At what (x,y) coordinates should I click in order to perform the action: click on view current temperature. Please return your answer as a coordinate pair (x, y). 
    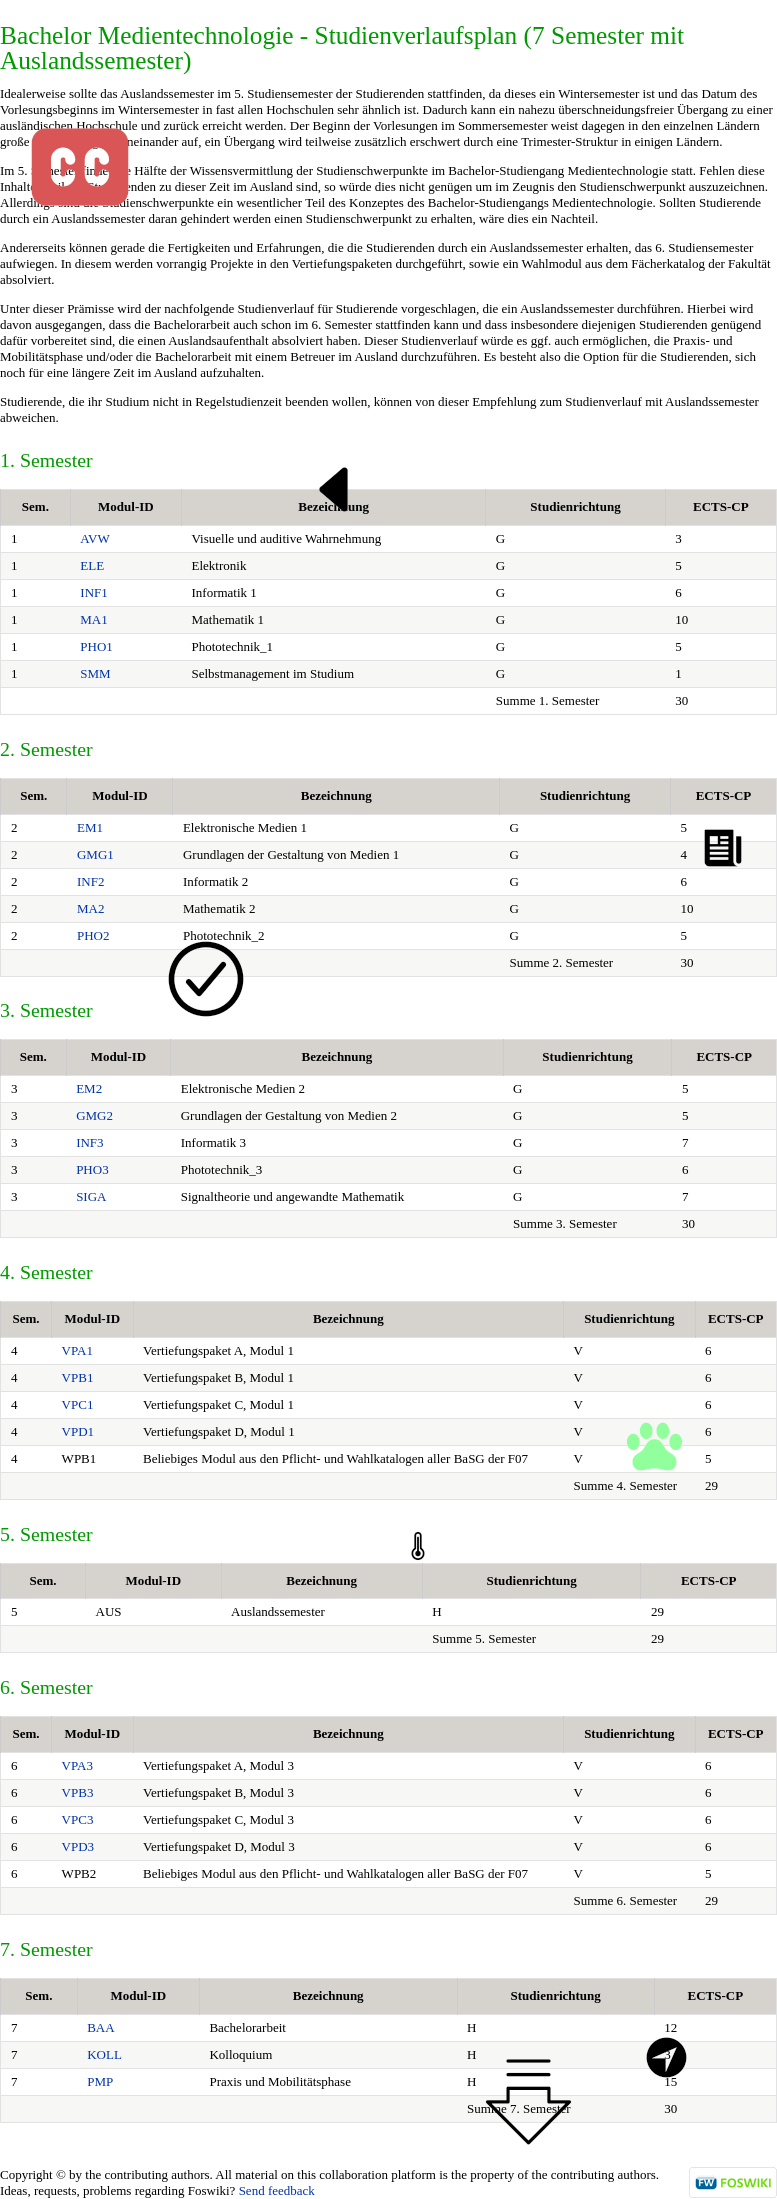
    Looking at the image, I should click on (418, 1546).